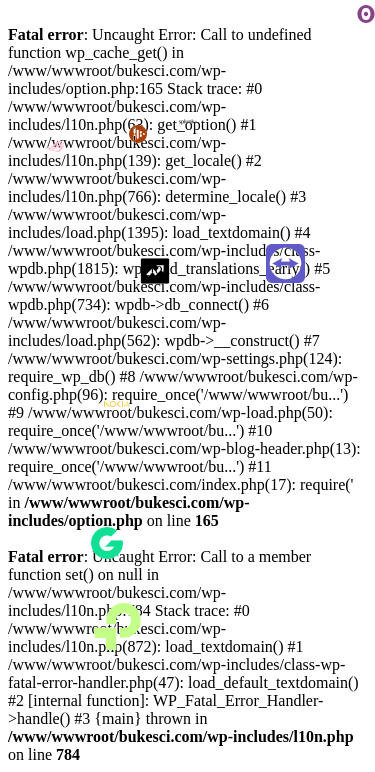 This screenshot has height=772, width=375. What do you see at coordinates (138, 134) in the screenshot?
I see `open audioboom podcast platform` at bounding box center [138, 134].